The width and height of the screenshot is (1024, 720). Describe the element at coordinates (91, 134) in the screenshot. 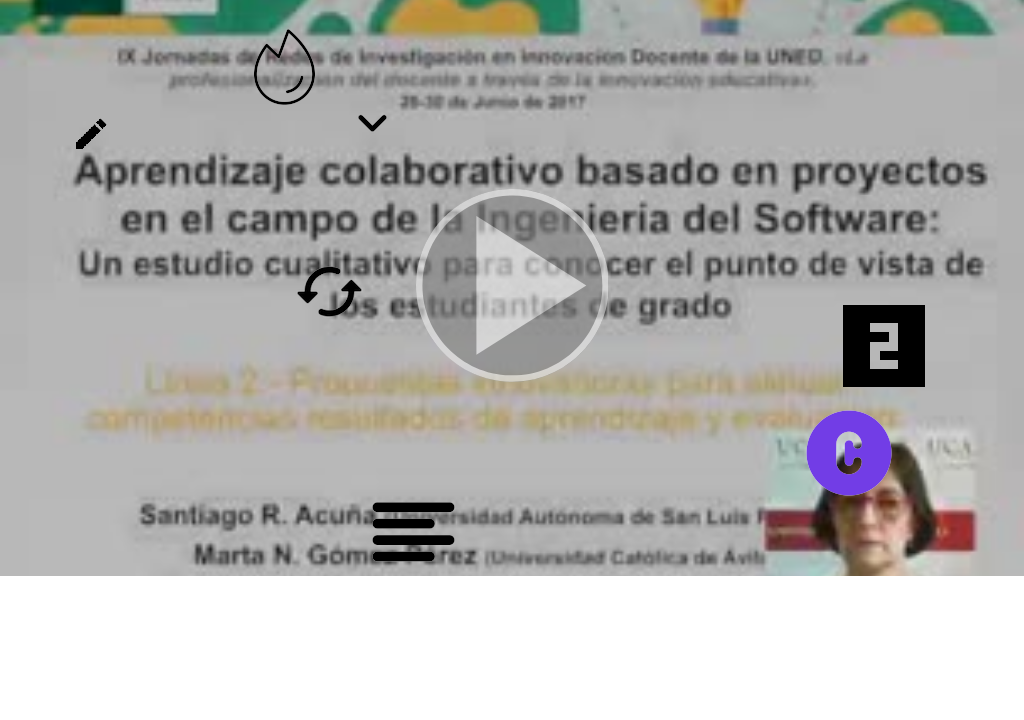

I see `edit this item` at that location.